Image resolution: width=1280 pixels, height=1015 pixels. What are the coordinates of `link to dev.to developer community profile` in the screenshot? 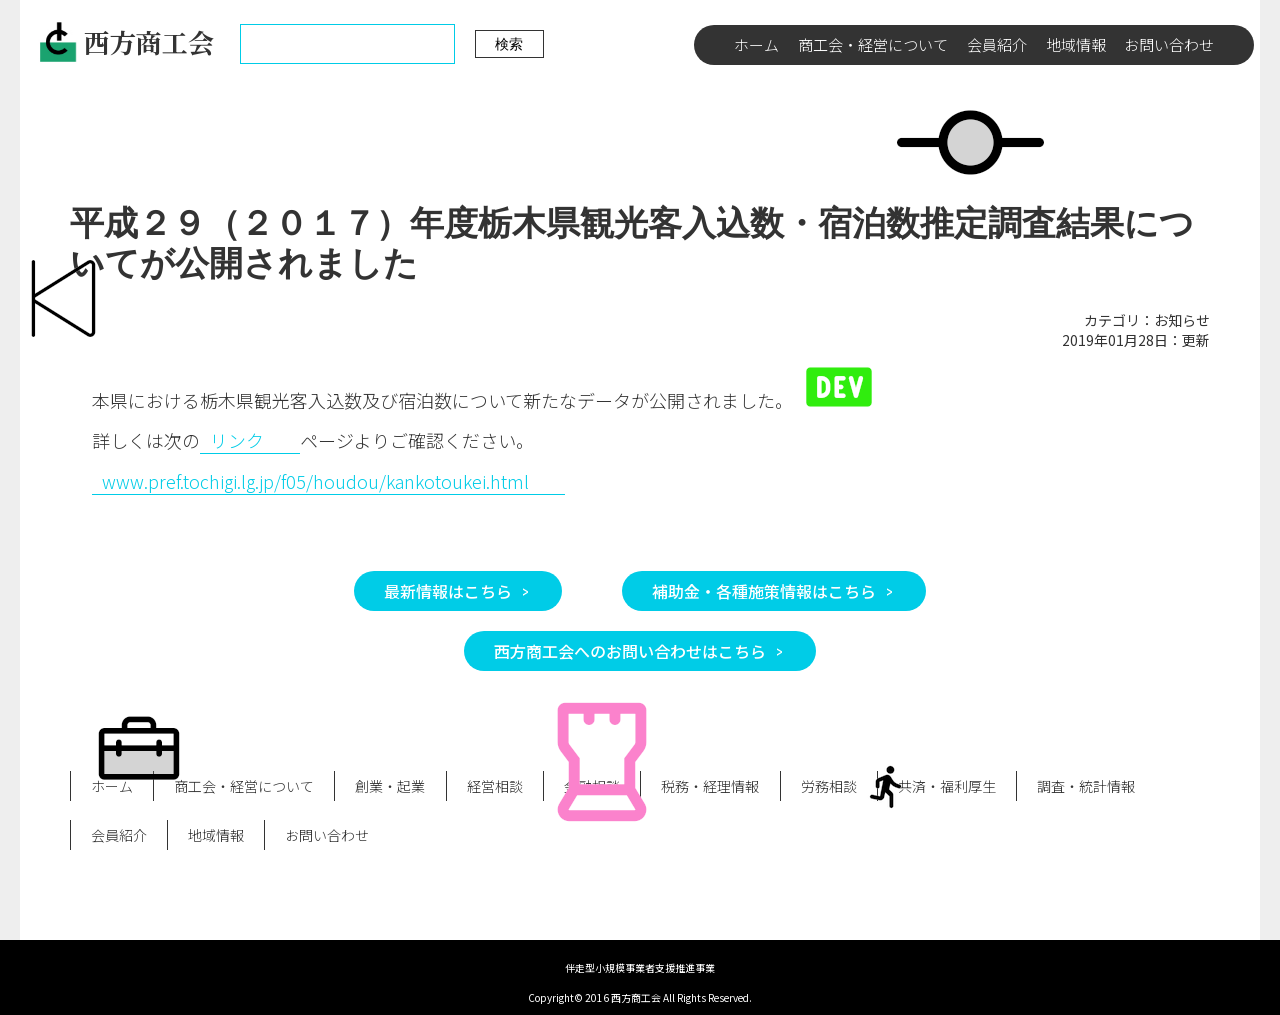 It's located at (839, 387).